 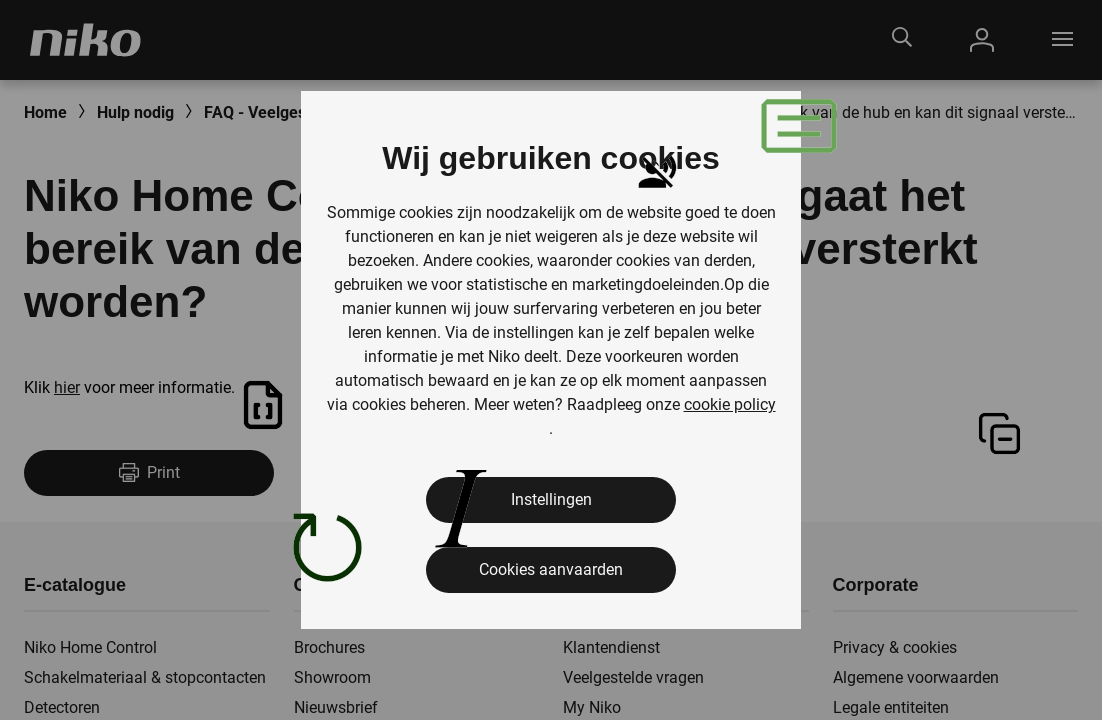 What do you see at coordinates (263, 405) in the screenshot?
I see `view source code file` at bounding box center [263, 405].